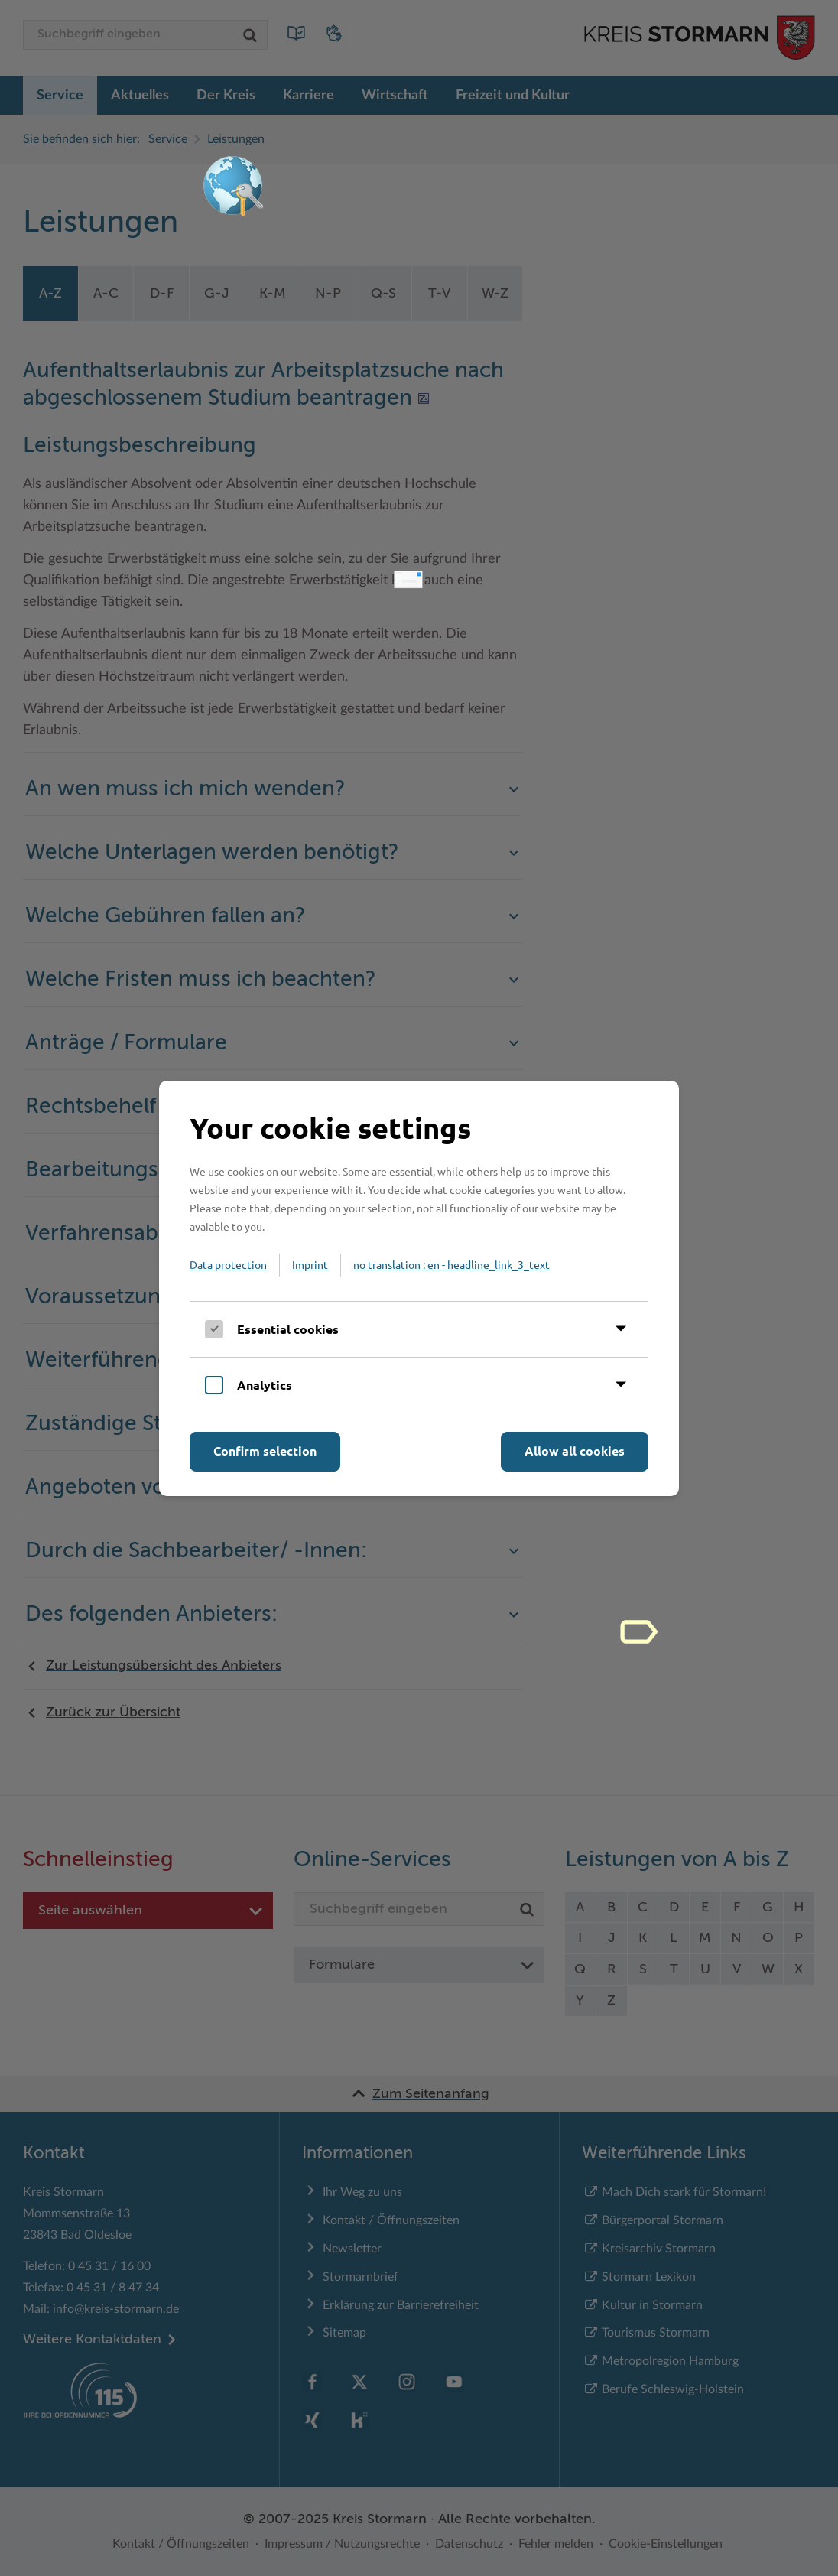  I want to click on open your email inbox, so click(408, 580).